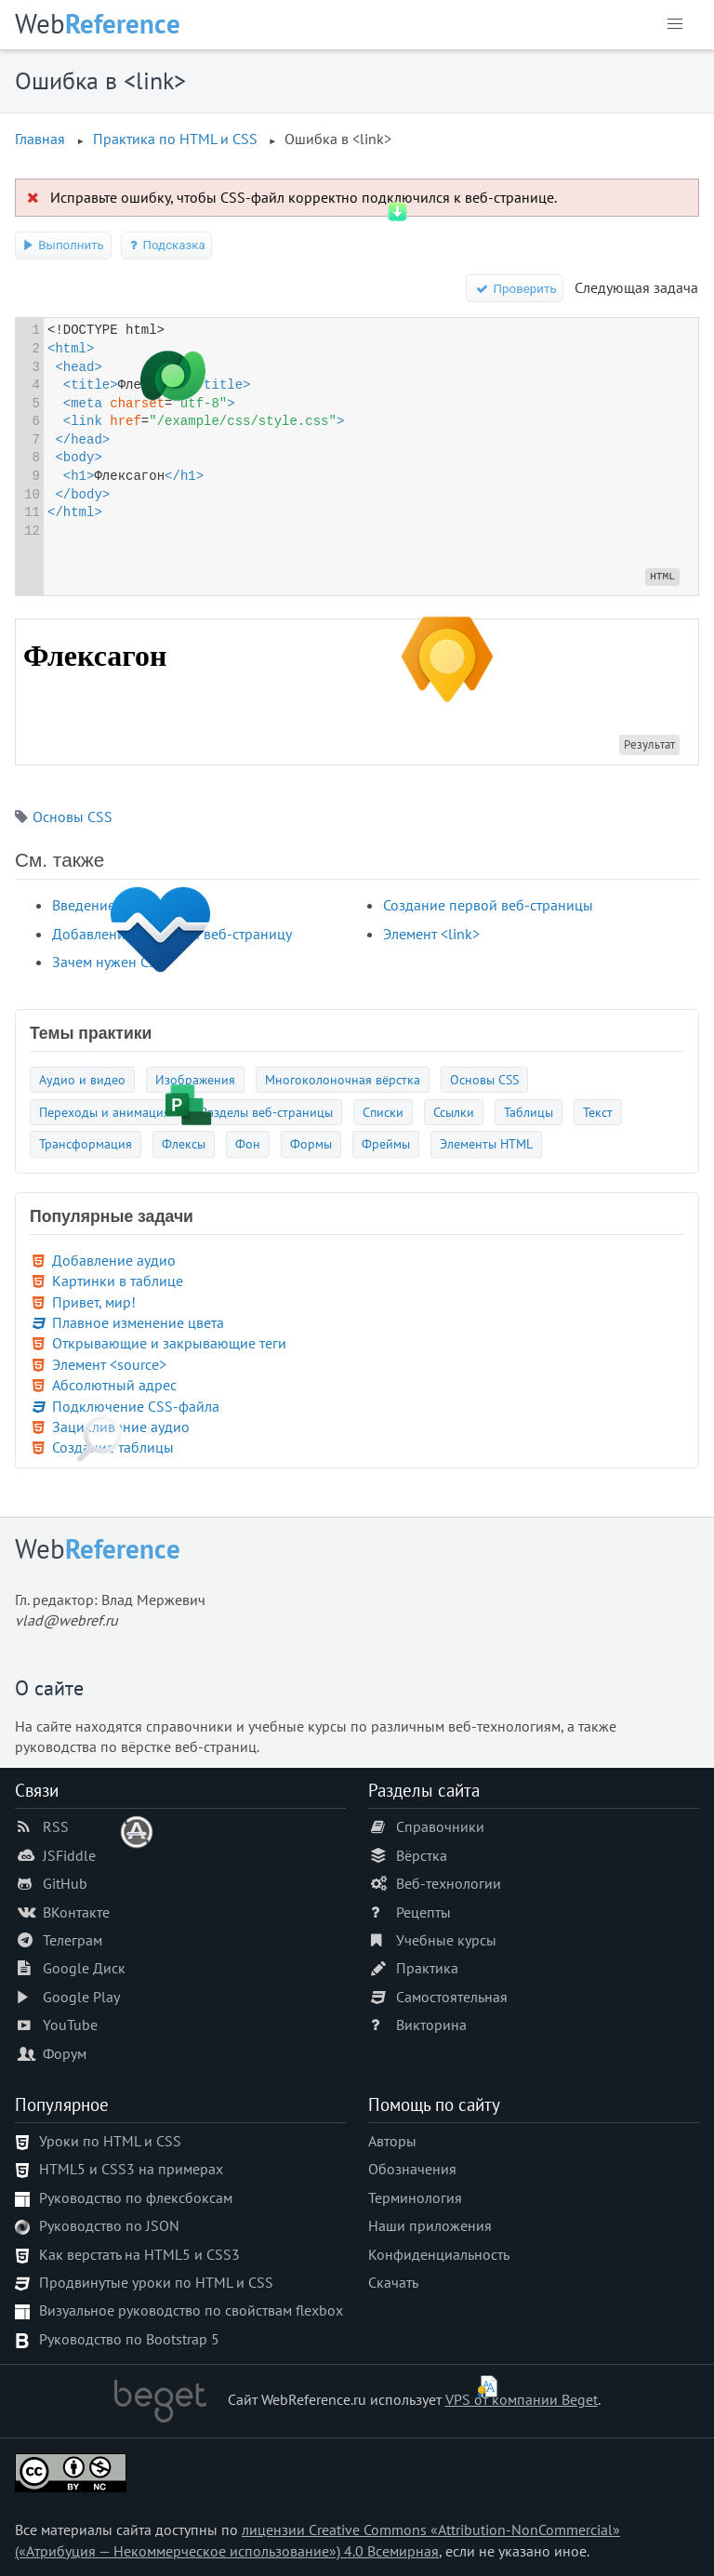 The image size is (714, 2576). I want to click on open Microsoft Project application, so click(189, 1105).